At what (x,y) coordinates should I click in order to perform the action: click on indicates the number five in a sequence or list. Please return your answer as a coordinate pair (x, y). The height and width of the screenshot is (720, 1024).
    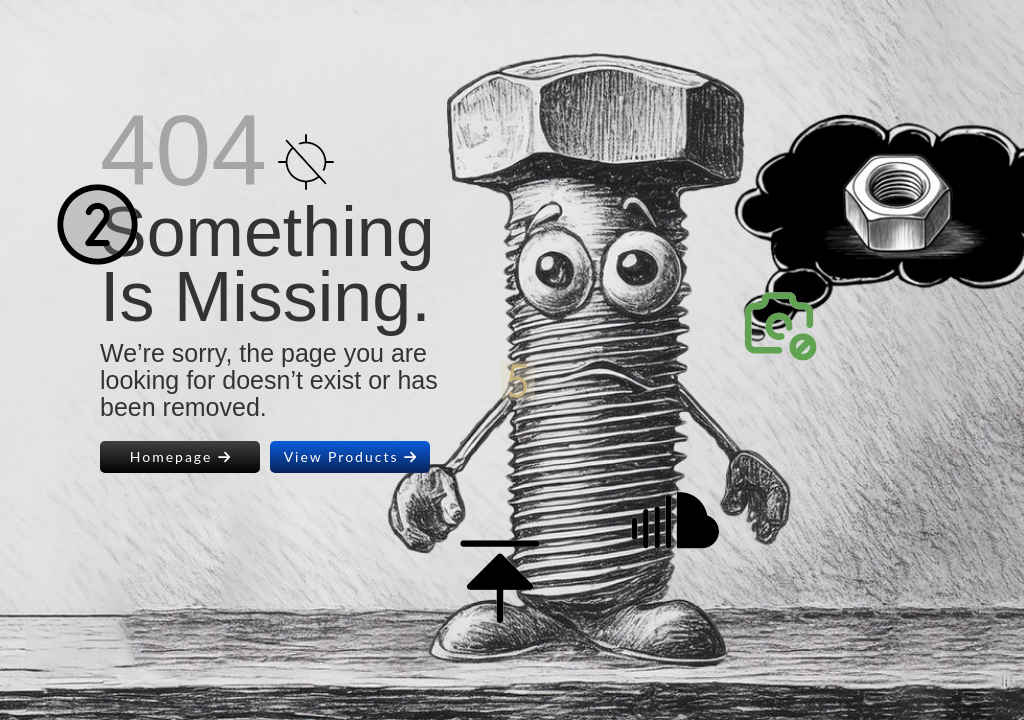
    Looking at the image, I should click on (518, 381).